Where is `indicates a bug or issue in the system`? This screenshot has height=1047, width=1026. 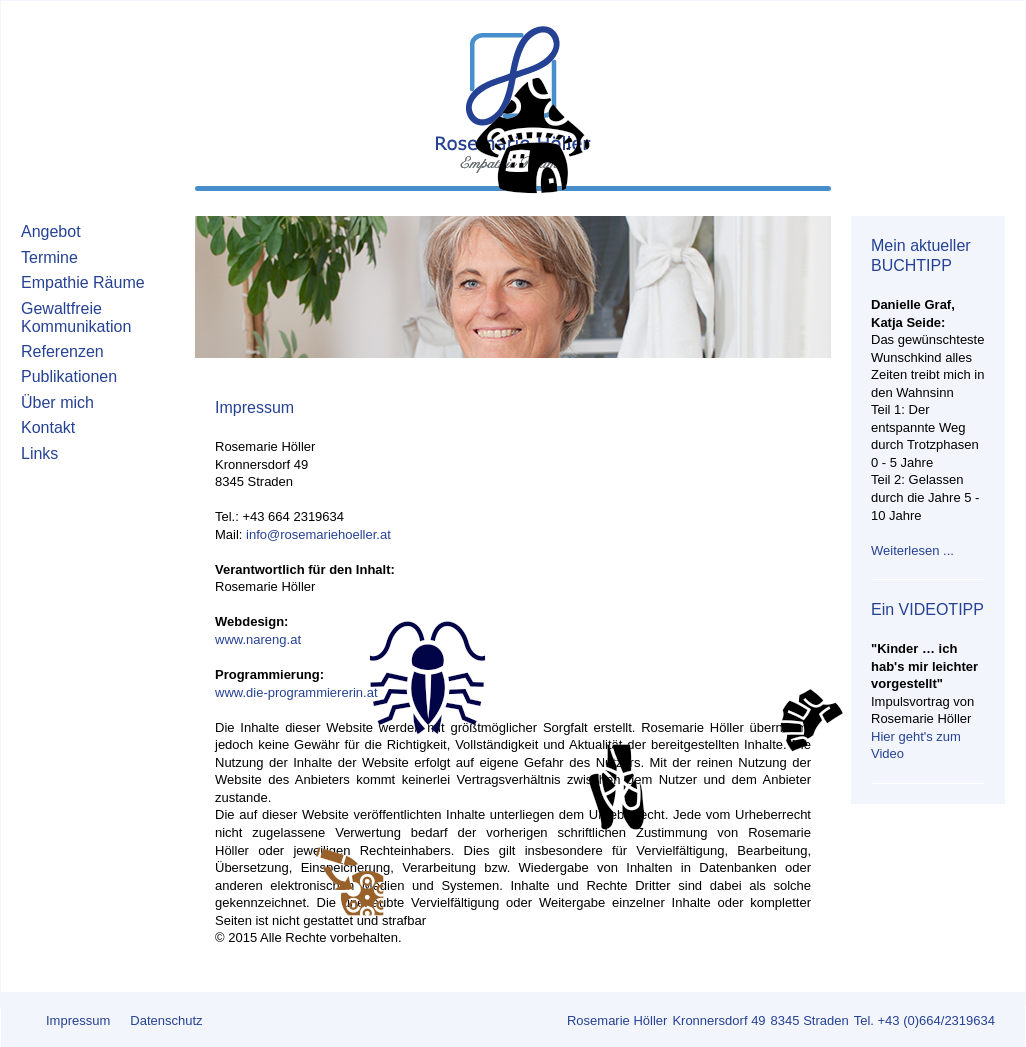
indicates a bug or issue in the system is located at coordinates (427, 678).